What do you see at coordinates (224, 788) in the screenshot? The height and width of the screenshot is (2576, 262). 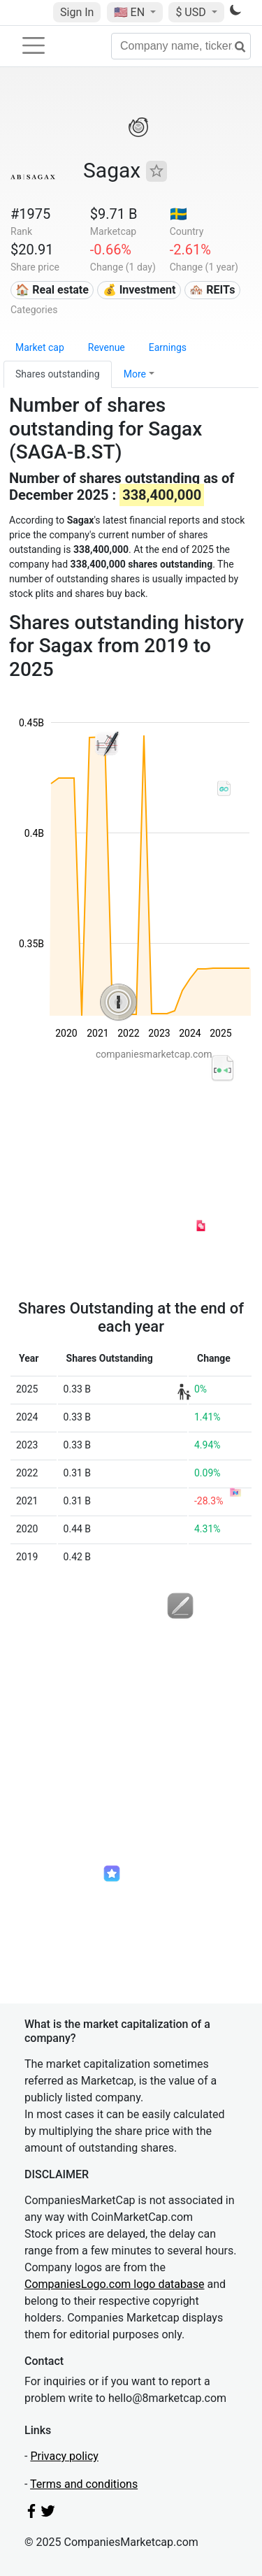 I see `a go programming language source file` at bounding box center [224, 788].